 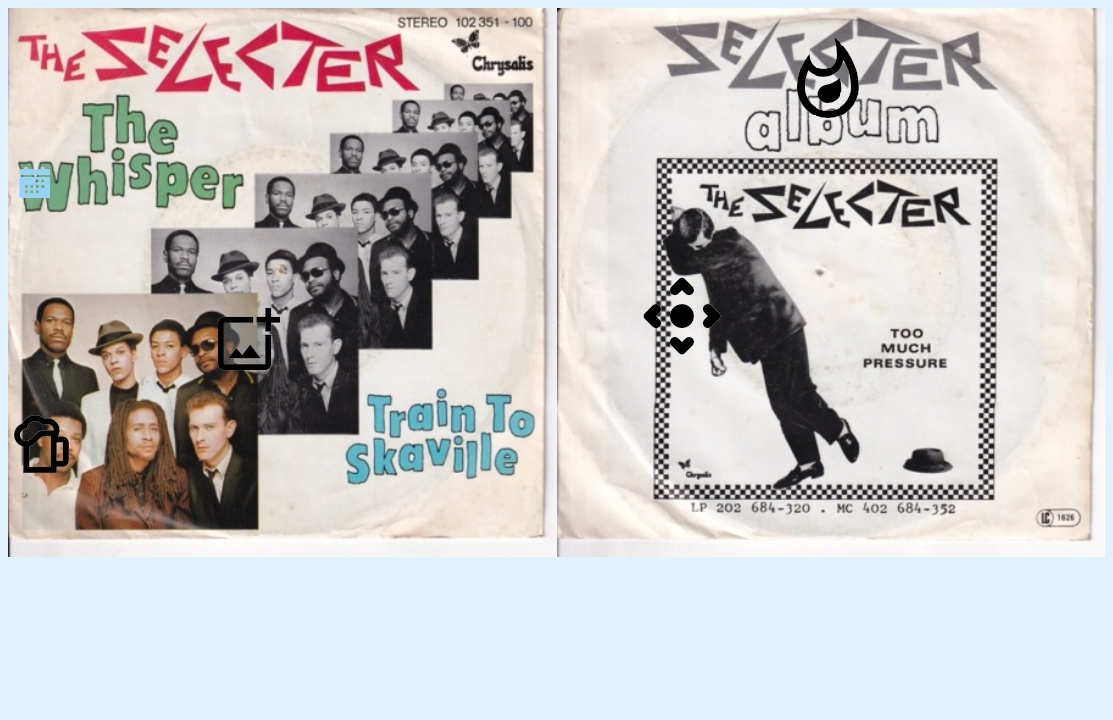 What do you see at coordinates (34, 182) in the screenshot?
I see `view your calendar` at bounding box center [34, 182].